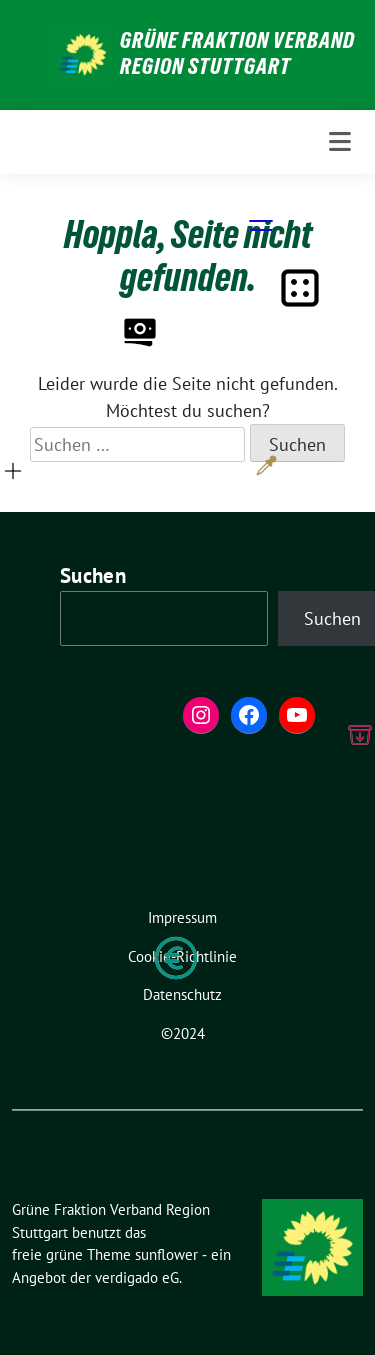 The image size is (375, 1355). What do you see at coordinates (176, 958) in the screenshot?
I see `view price in euros` at bounding box center [176, 958].